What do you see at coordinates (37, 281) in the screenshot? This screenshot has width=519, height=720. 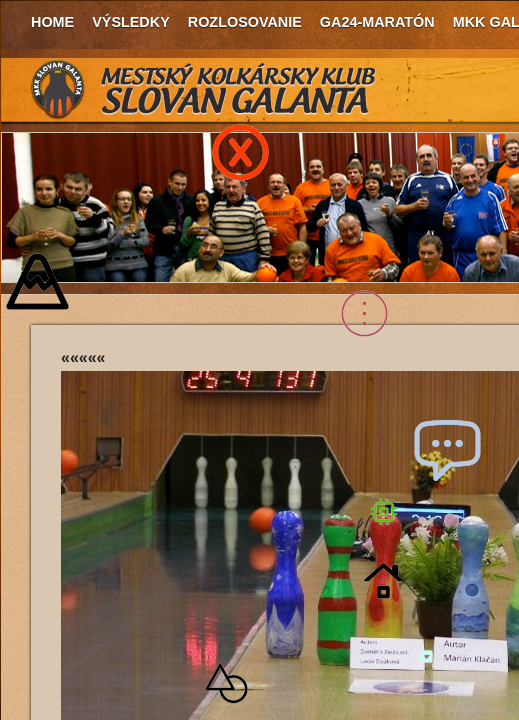 I see `view outdoor or hiking activities` at bounding box center [37, 281].